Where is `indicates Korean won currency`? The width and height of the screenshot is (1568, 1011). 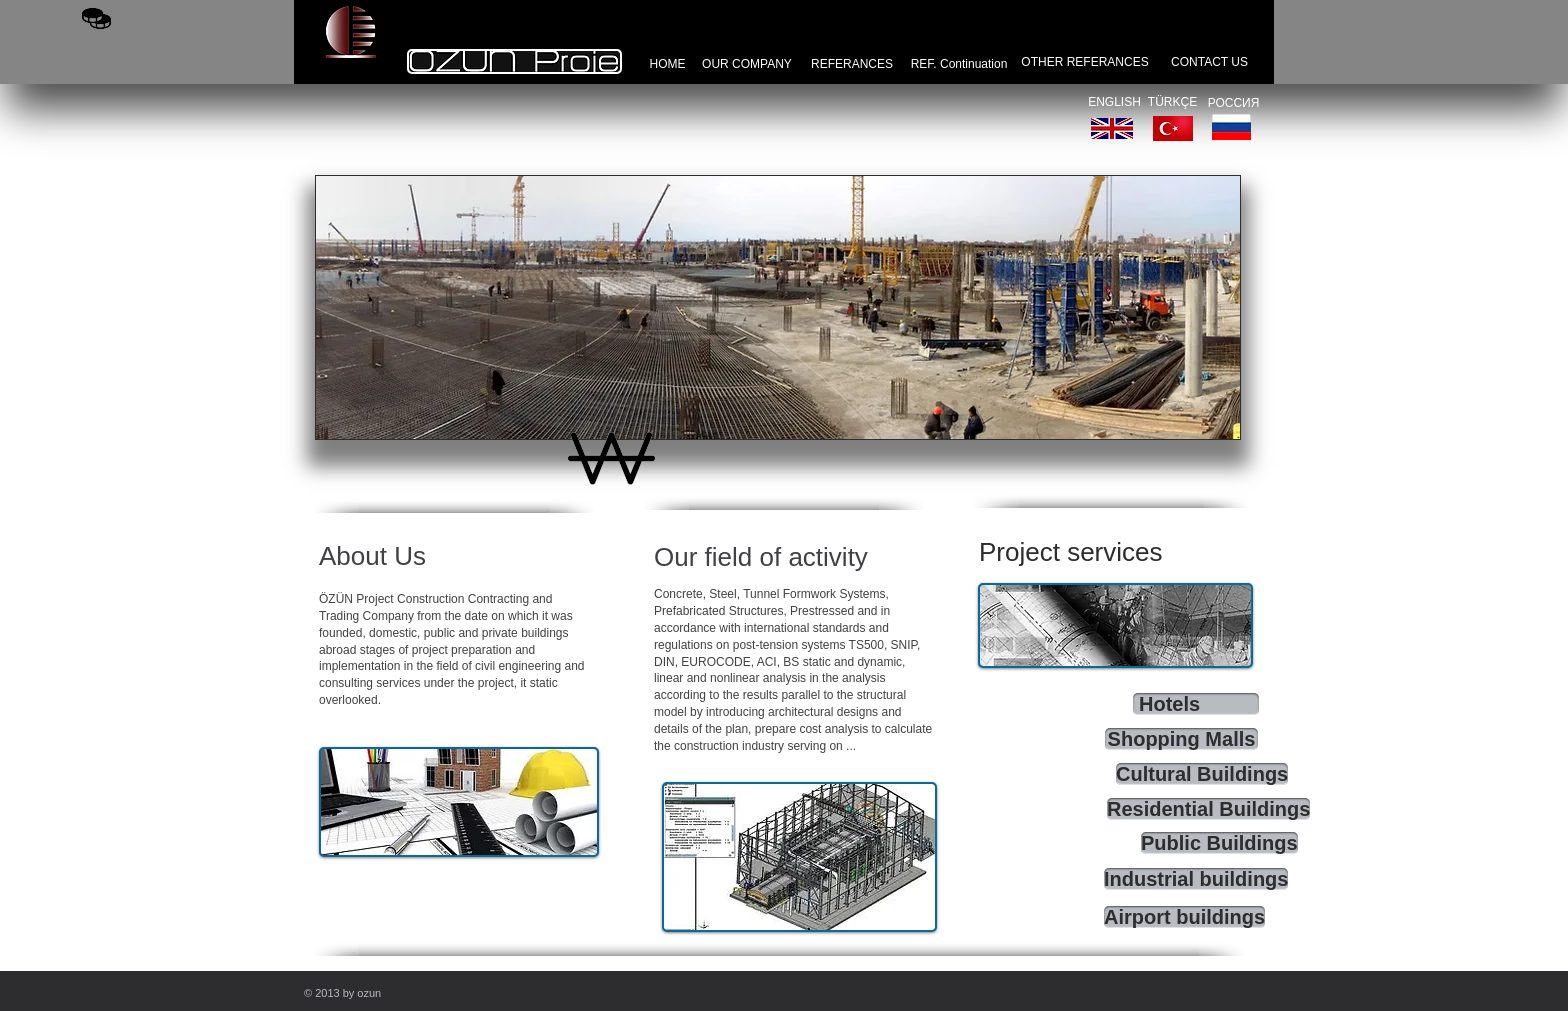
indicates Korean won currency is located at coordinates (611, 455).